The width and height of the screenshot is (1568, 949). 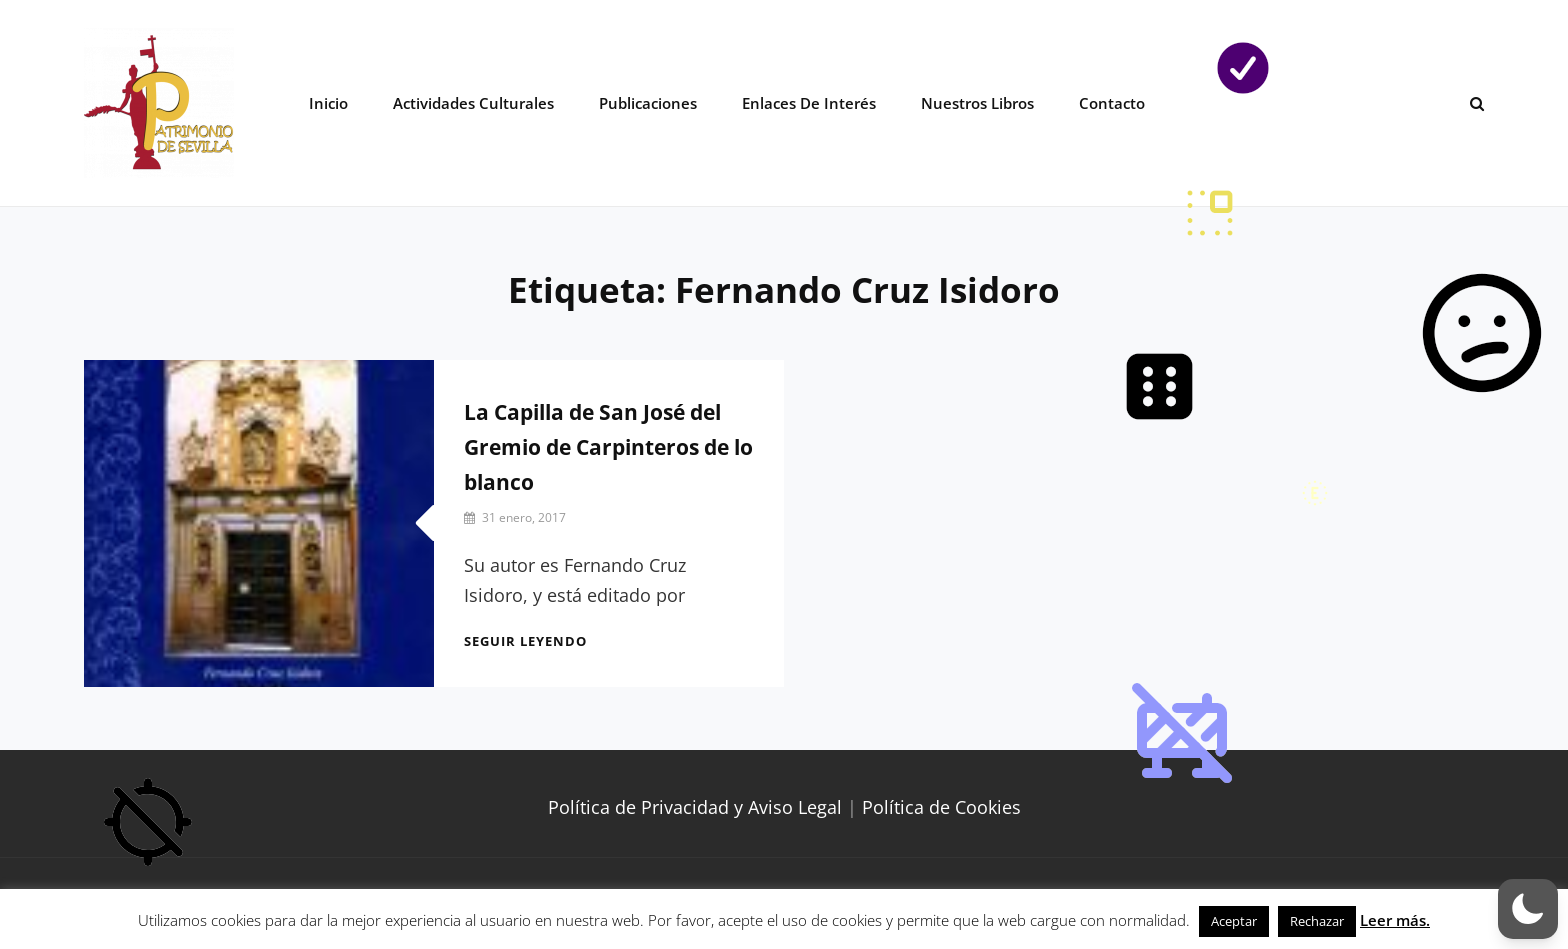 I want to click on indicates a confused or uncertain state, so click(x=1482, y=333).